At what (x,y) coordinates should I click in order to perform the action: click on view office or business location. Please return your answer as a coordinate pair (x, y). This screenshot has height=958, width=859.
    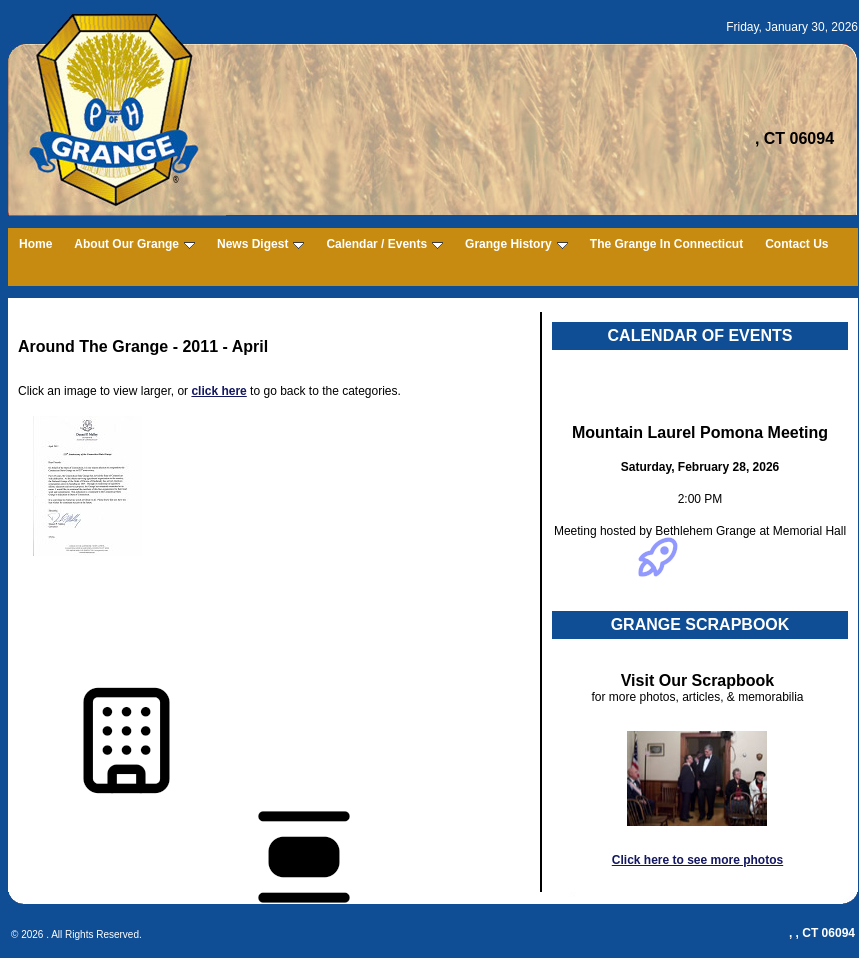
    Looking at the image, I should click on (126, 740).